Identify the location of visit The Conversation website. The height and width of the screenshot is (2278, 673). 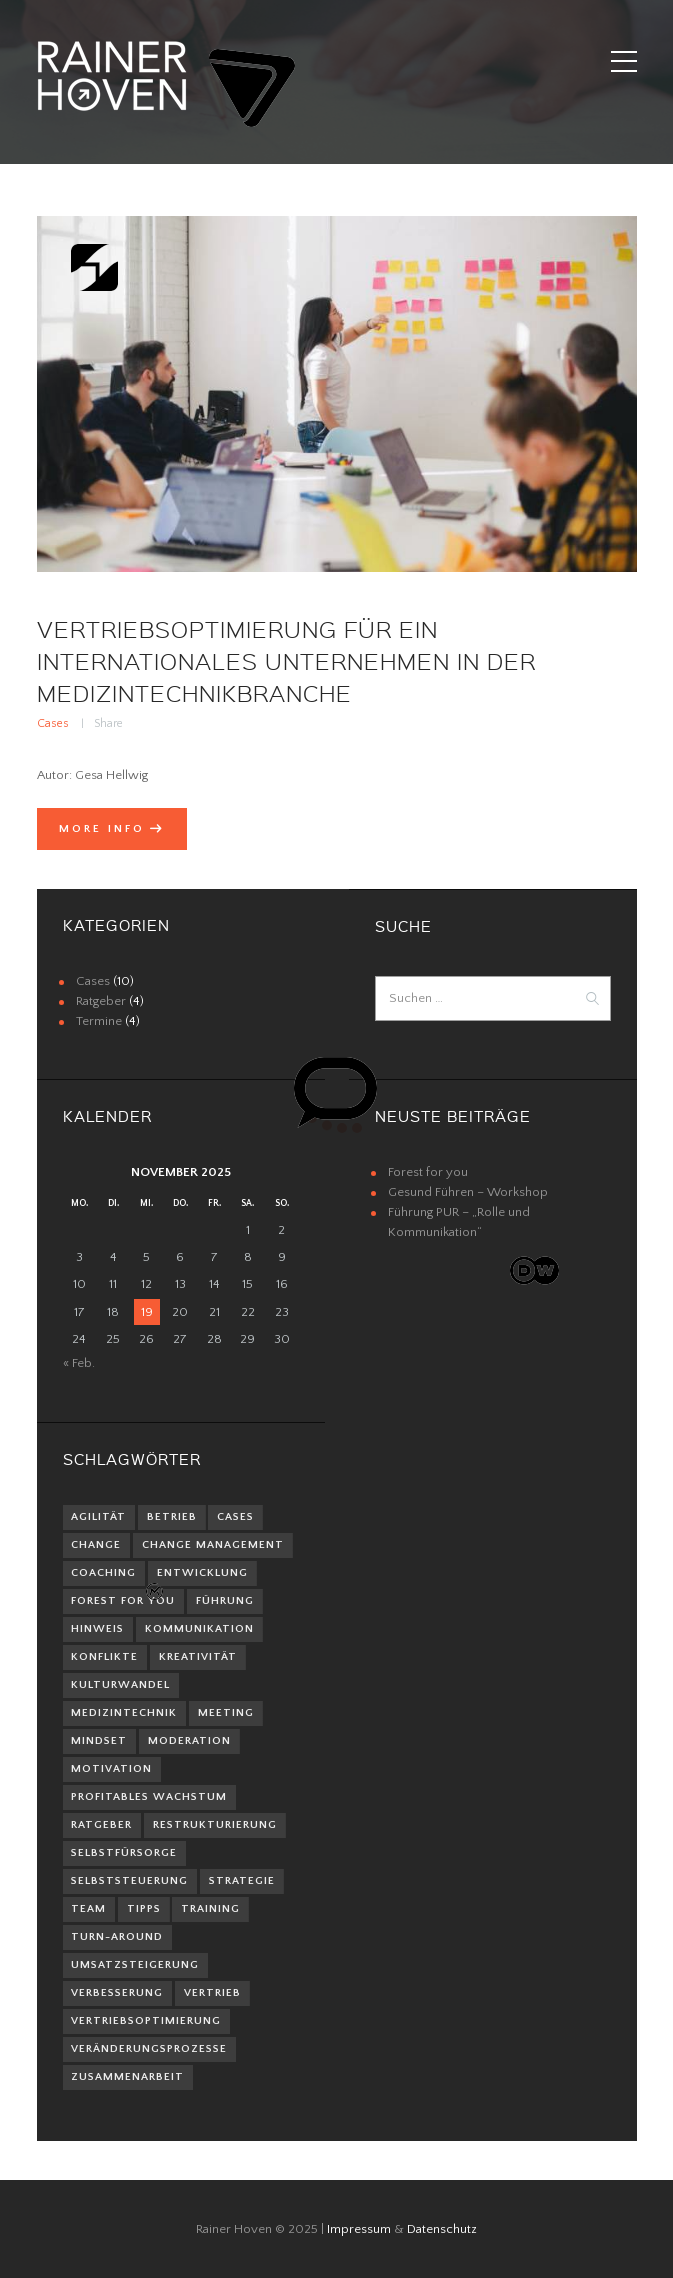
(335, 1092).